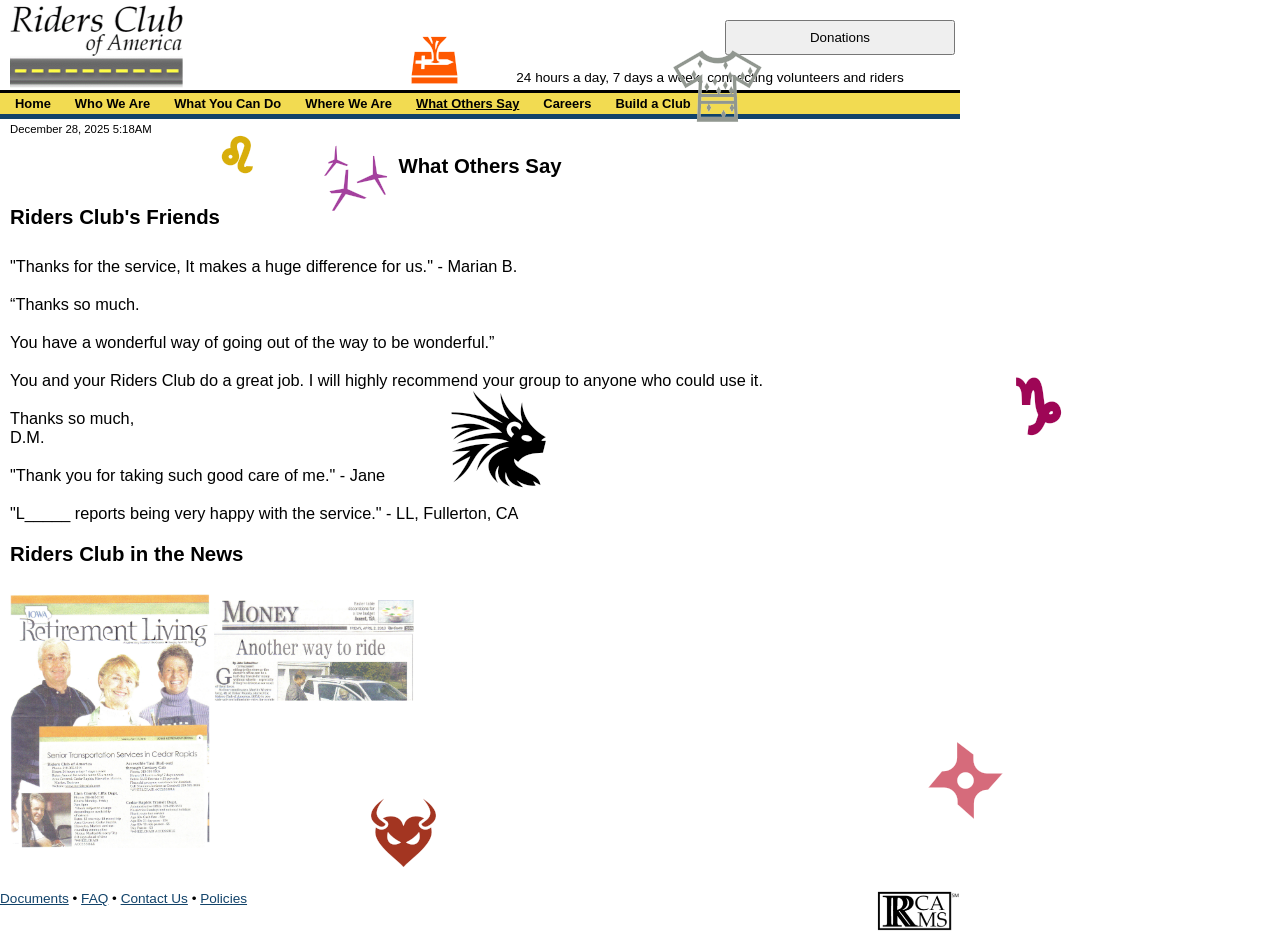 The height and width of the screenshot is (931, 1280). I want to click on porcupine character or creature in a game, so click(499, 440).